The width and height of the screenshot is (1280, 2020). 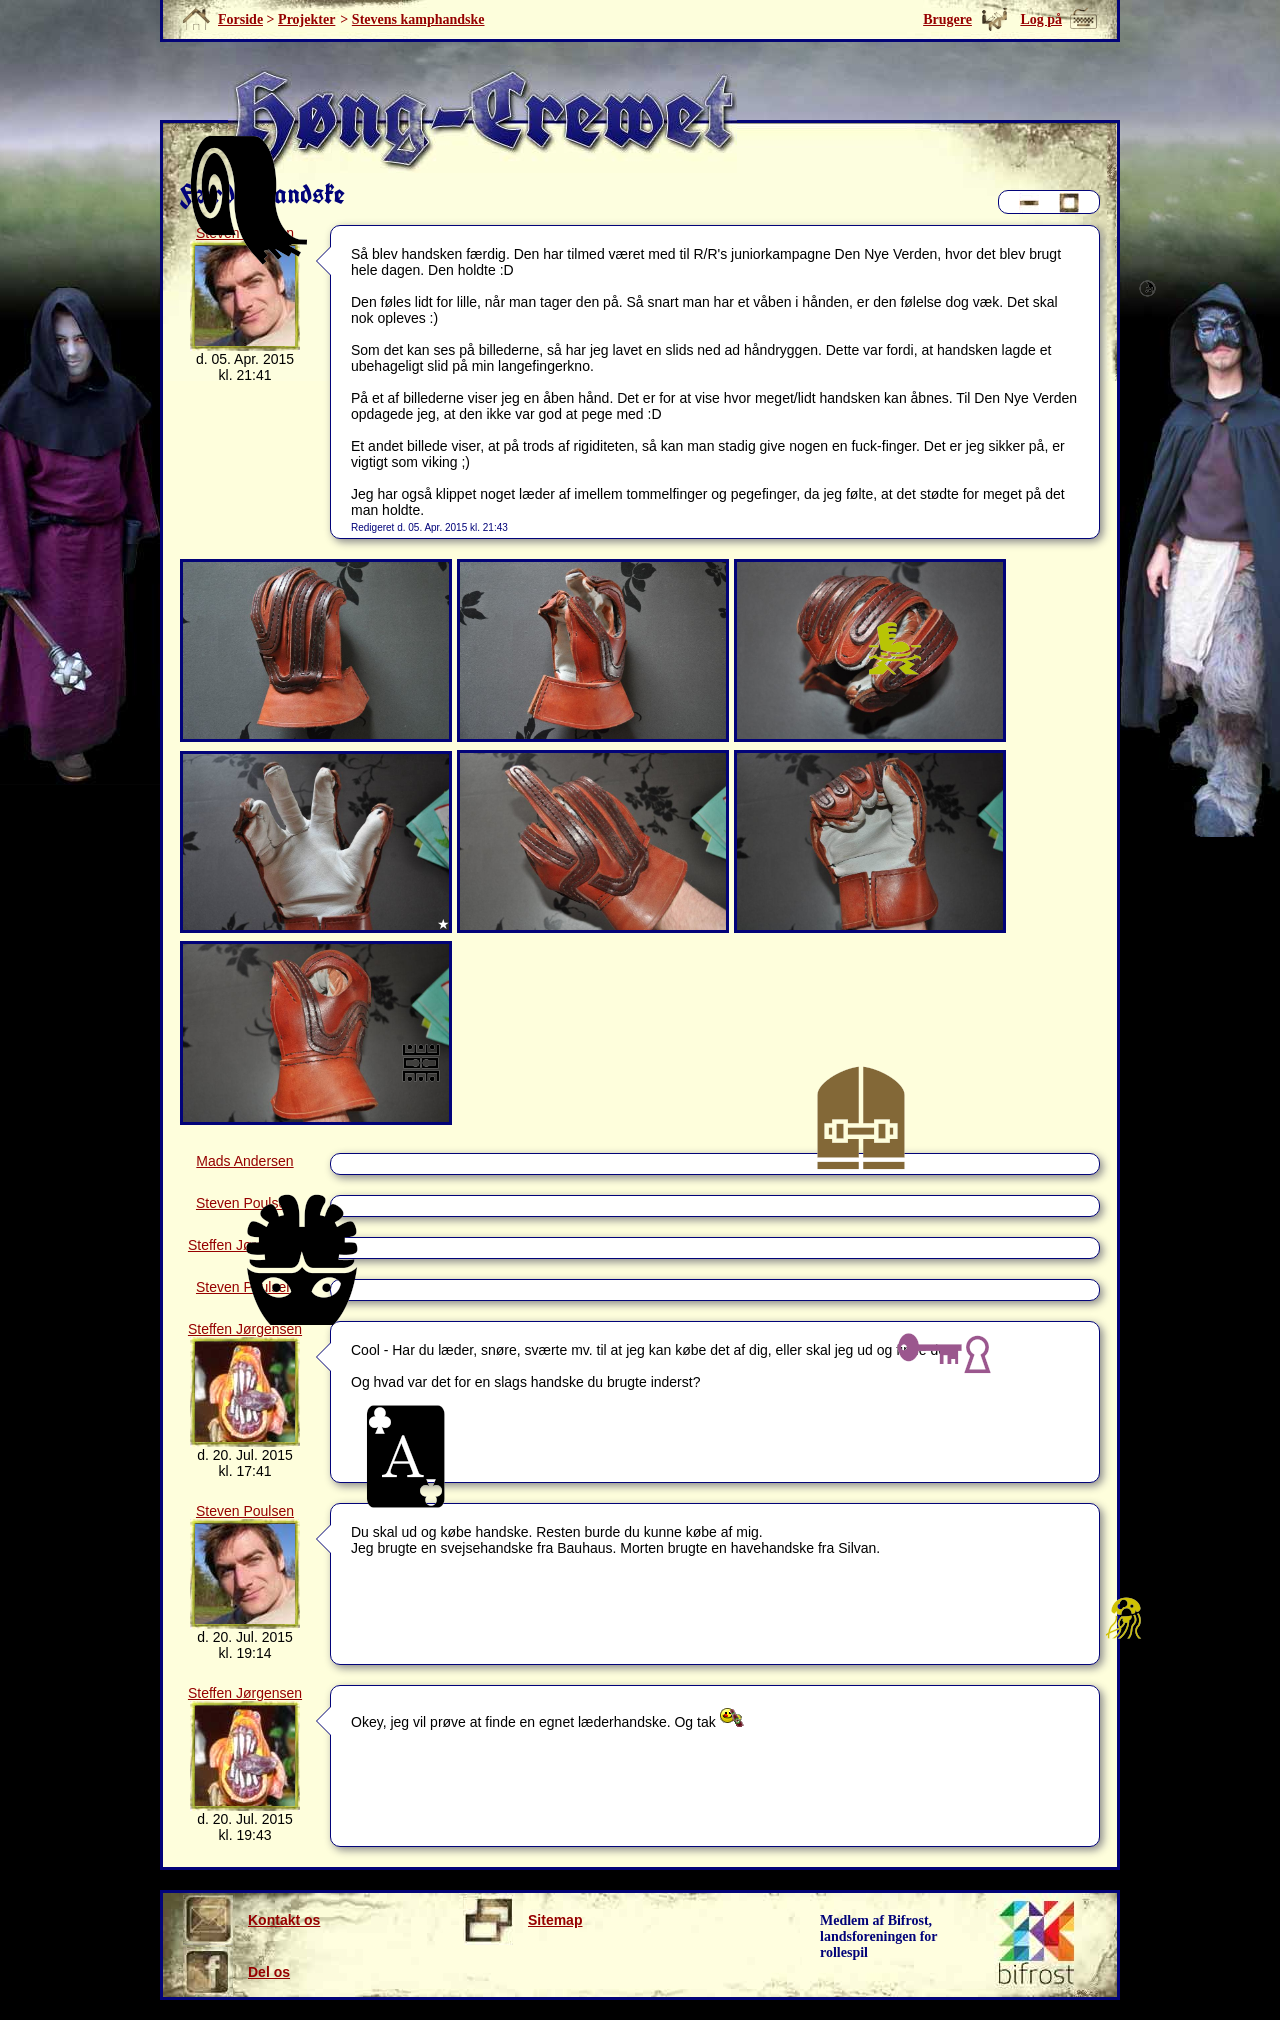 What do you see at coordinates (861, 1114) in the screenshot?
I see `a locked or inaccessible area in a game` at bounding box center [861, 1114].